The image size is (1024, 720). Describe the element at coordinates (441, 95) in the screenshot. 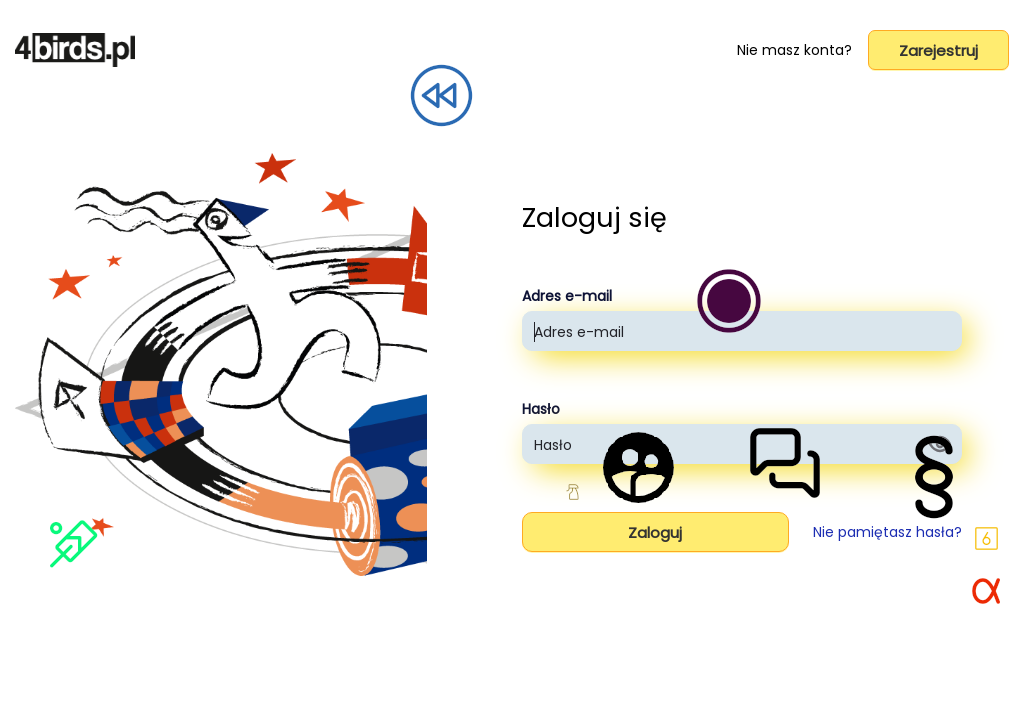

I see `rewind or skip backward in media playback` at that location.